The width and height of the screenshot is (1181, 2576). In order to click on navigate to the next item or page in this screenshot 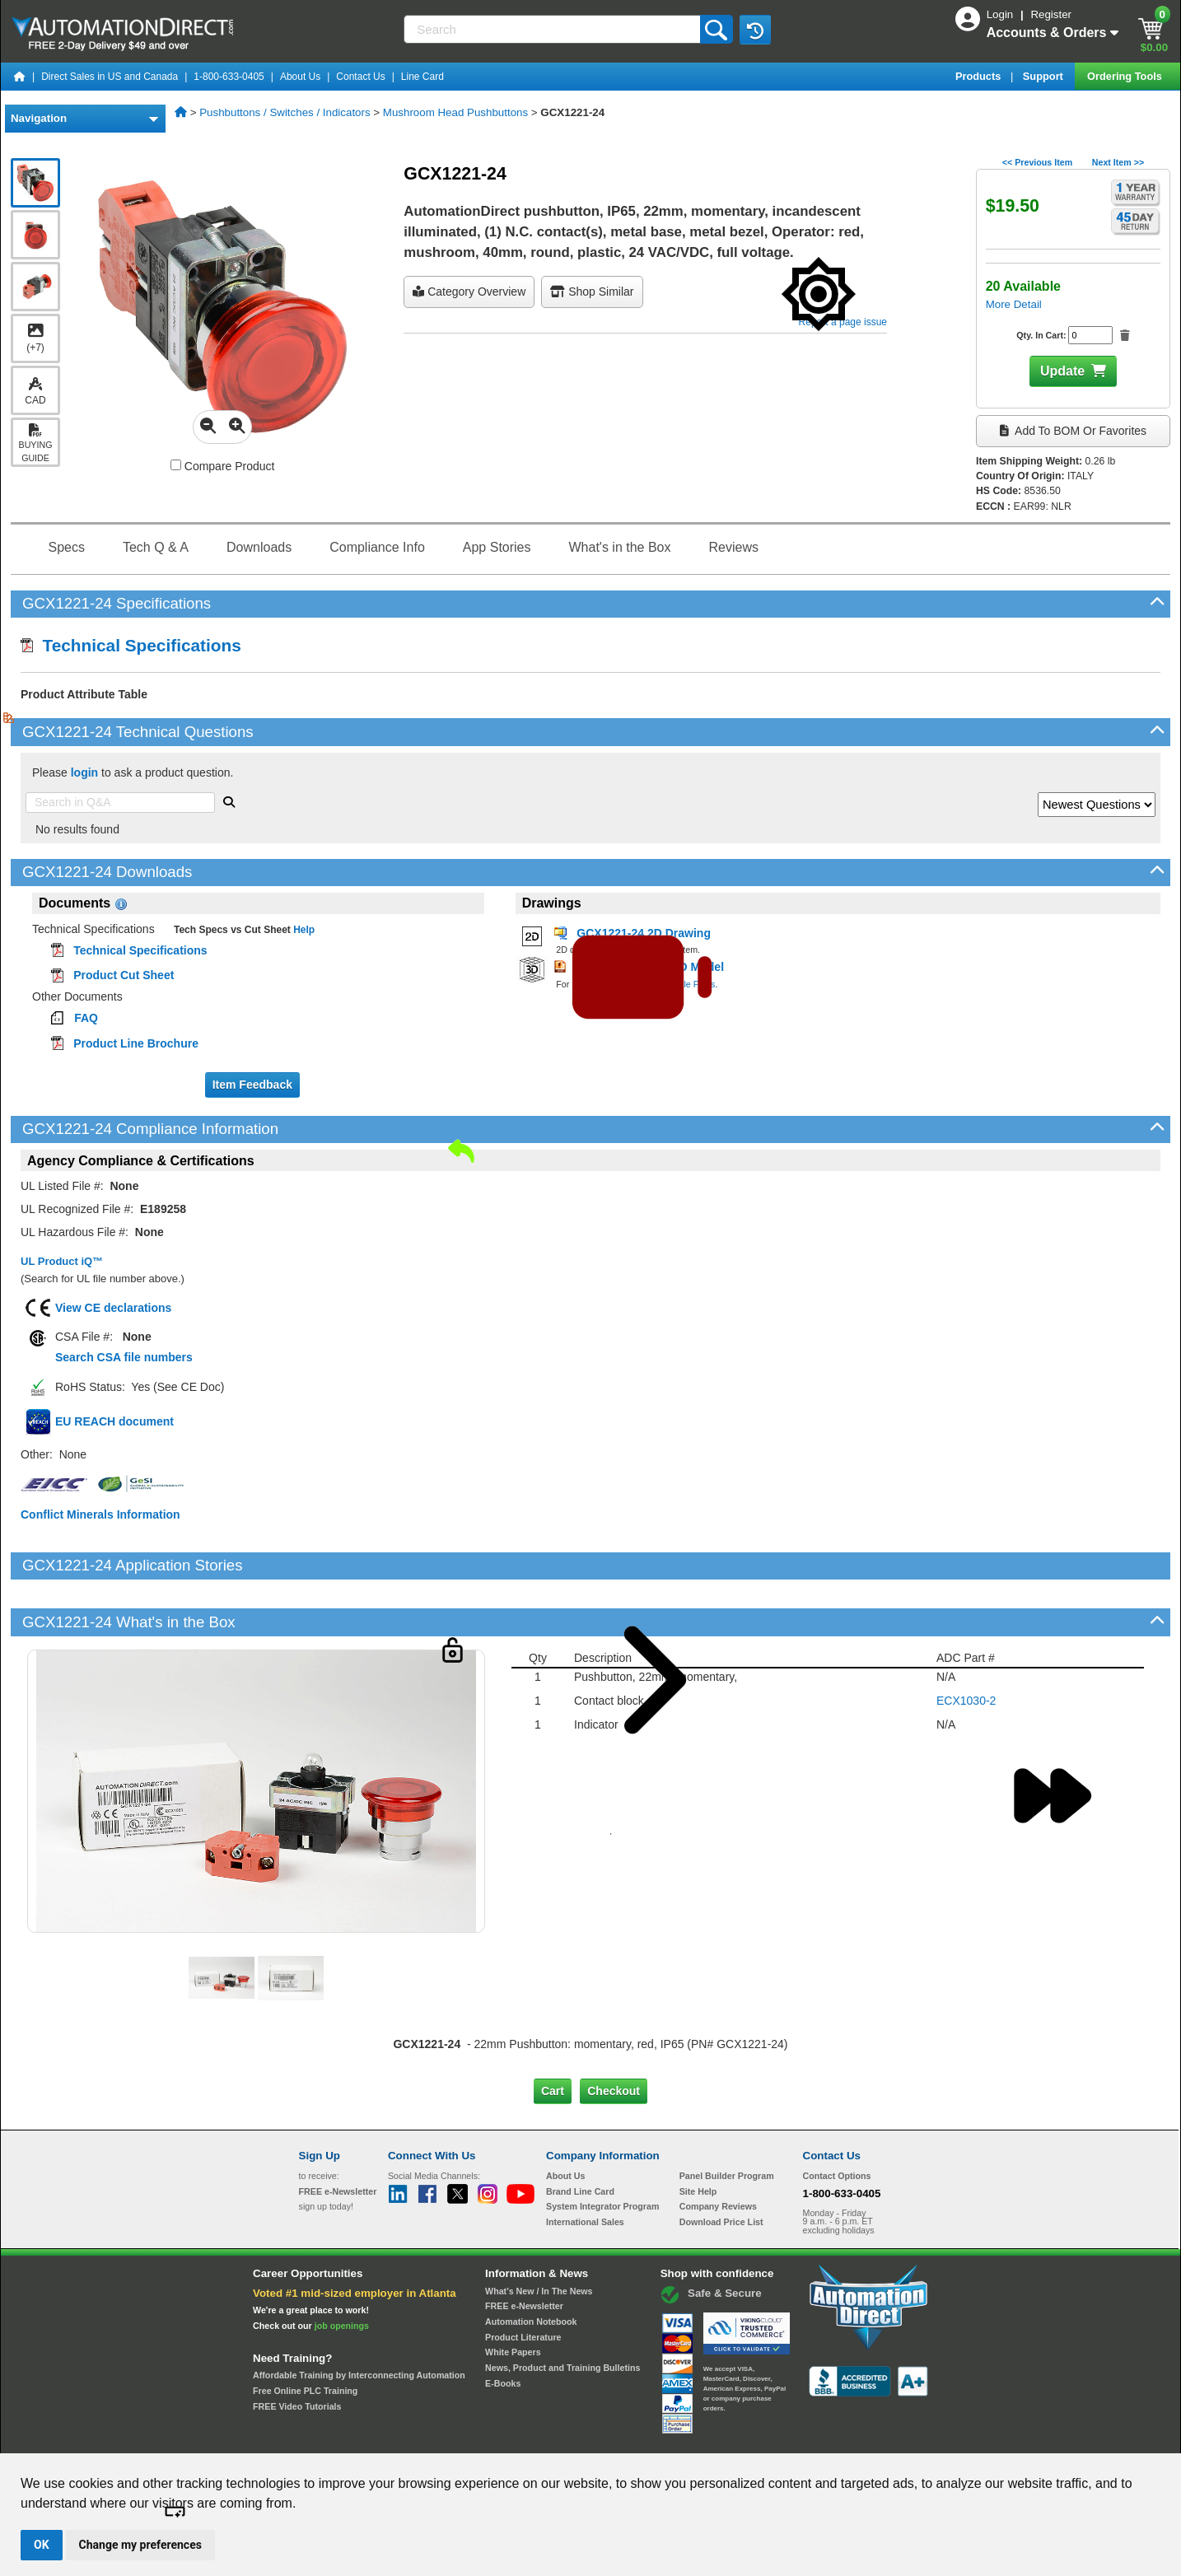, I will do `click(646, 1680)`.